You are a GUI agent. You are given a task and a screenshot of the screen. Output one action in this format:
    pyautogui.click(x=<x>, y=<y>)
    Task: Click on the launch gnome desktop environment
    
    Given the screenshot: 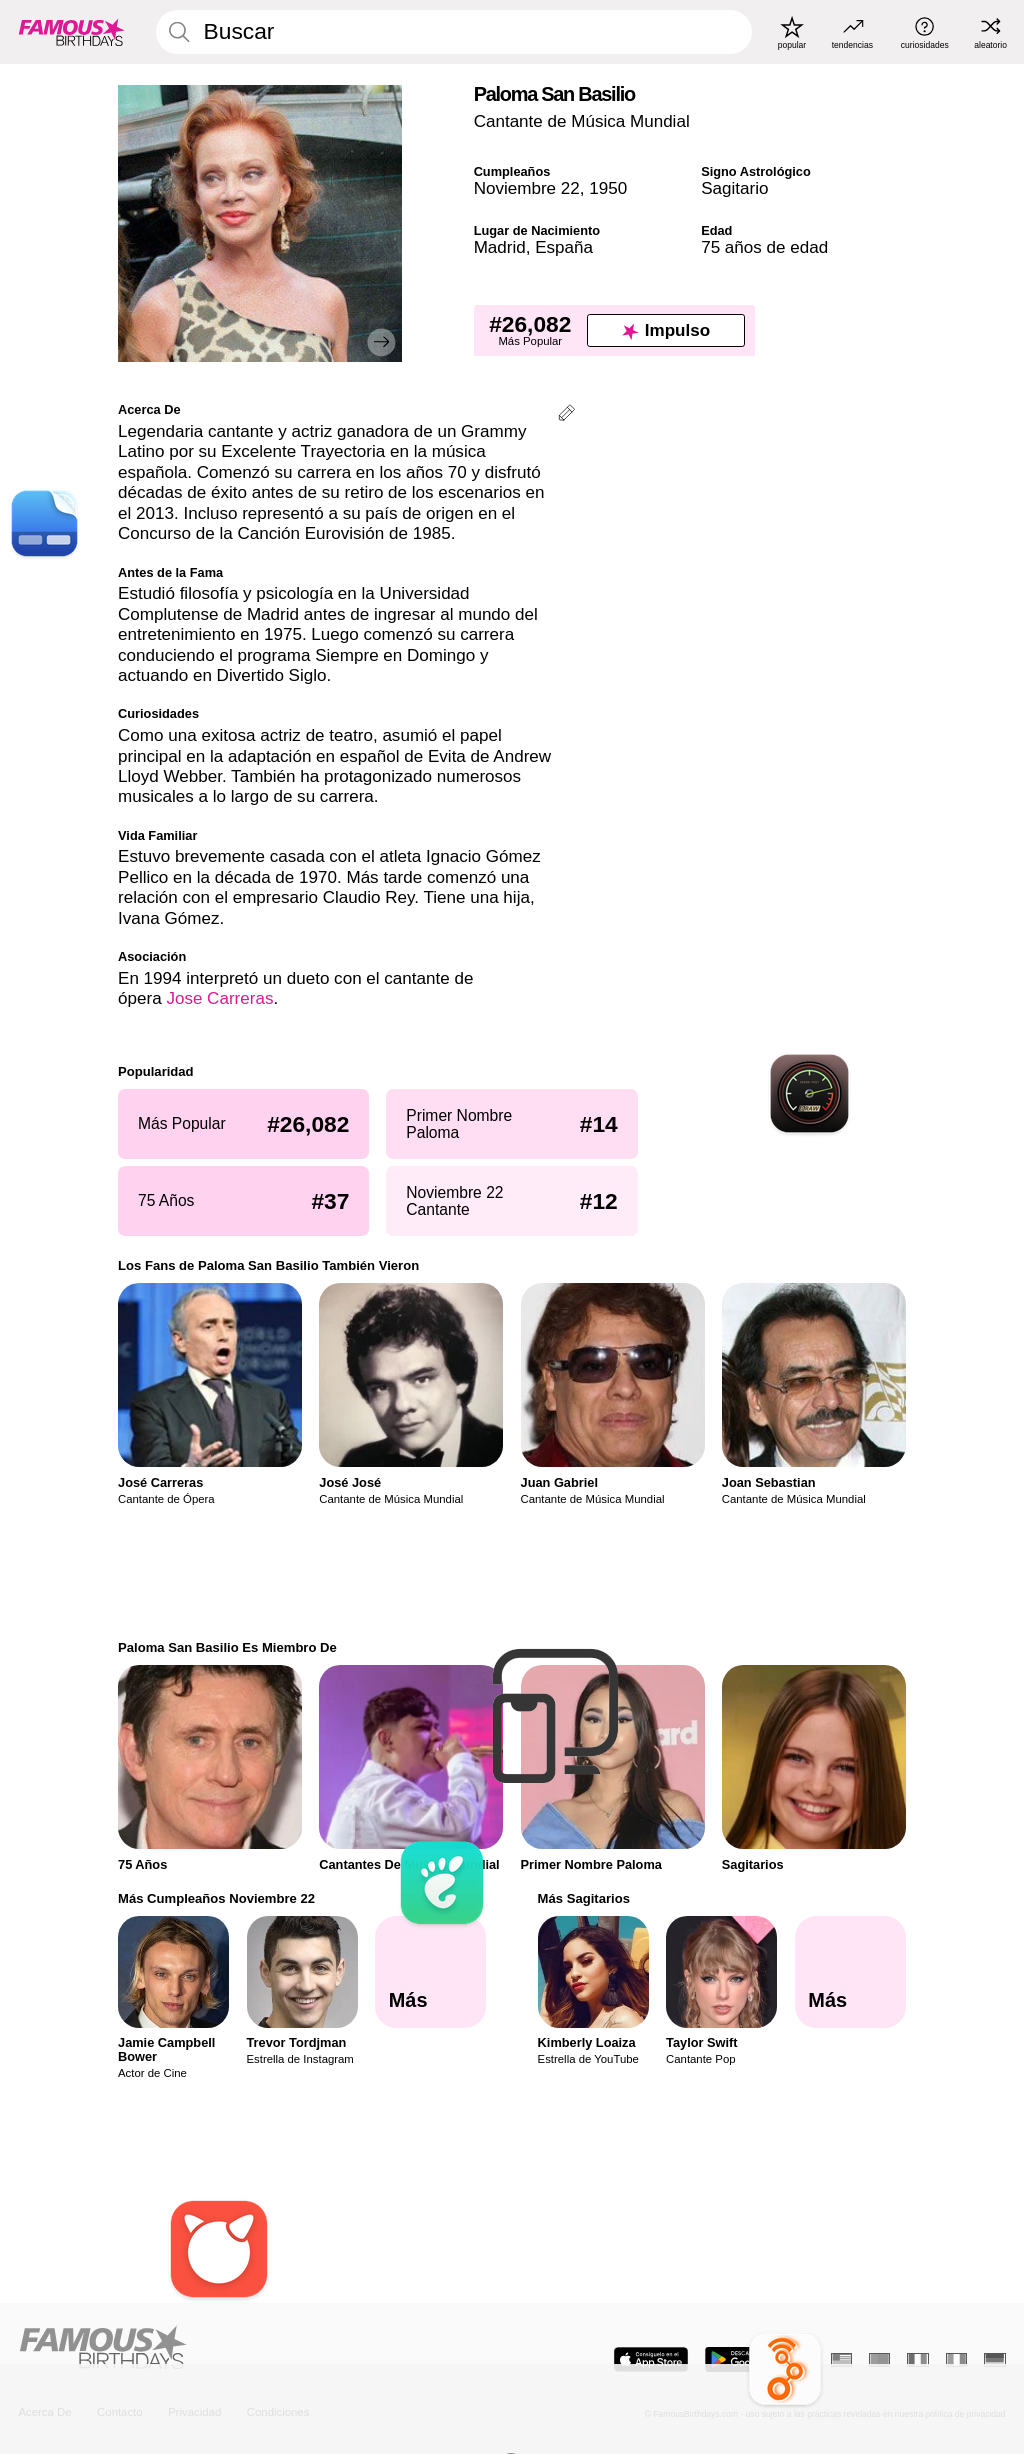 What is the action you would take?
    pyautogui.click(x=442, y=1883)
    